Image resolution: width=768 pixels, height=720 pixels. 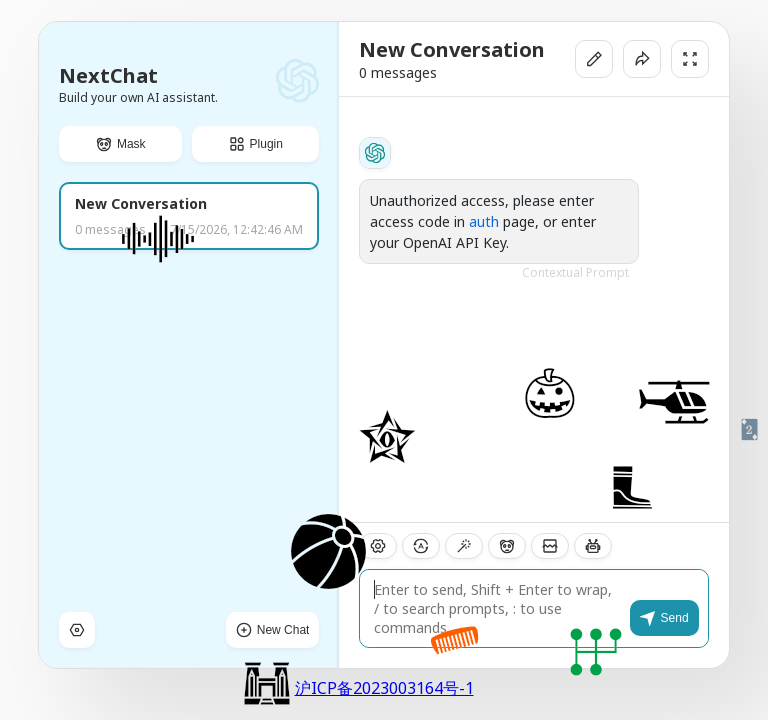 What do you see at coordinates (454, 640) in the screenshot?
I see `access grooming or personal care settings` at bounding box center [454, 640].